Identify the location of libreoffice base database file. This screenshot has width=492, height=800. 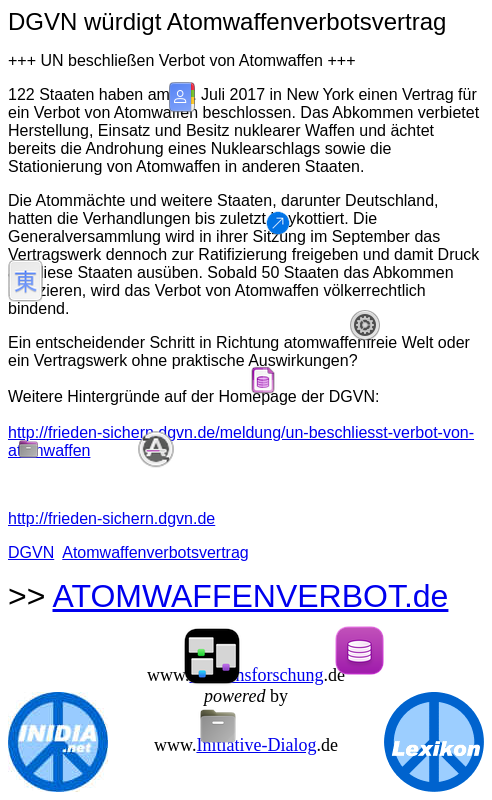
(263, 380).